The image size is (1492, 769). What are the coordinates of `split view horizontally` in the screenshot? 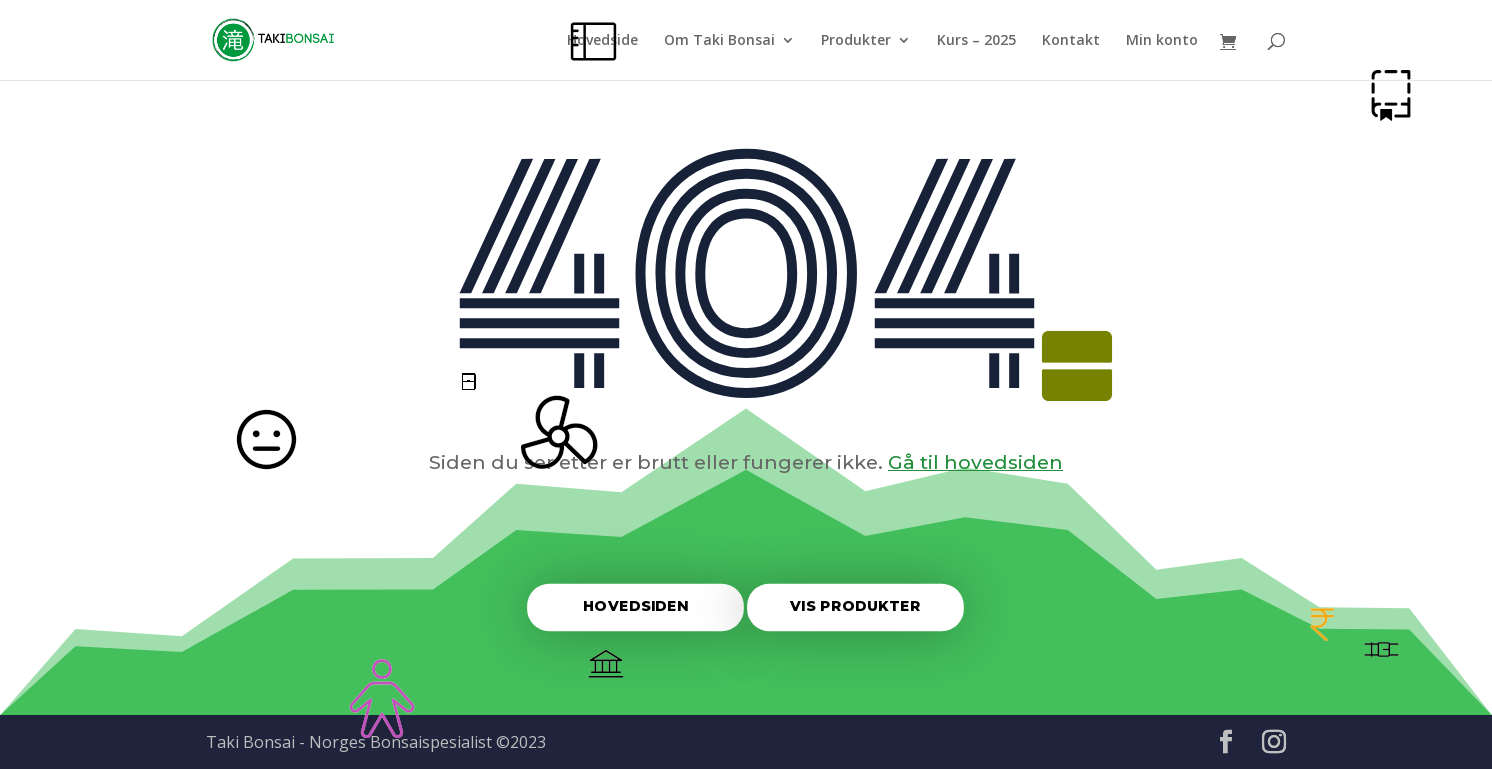 It's located at (1077, 366).